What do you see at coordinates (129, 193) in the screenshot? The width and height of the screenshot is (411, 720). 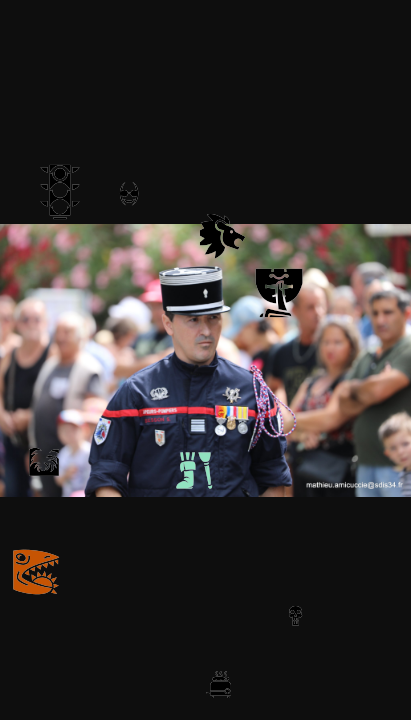 I see `select the mad scientist character class` at bounding box center [129, 193].